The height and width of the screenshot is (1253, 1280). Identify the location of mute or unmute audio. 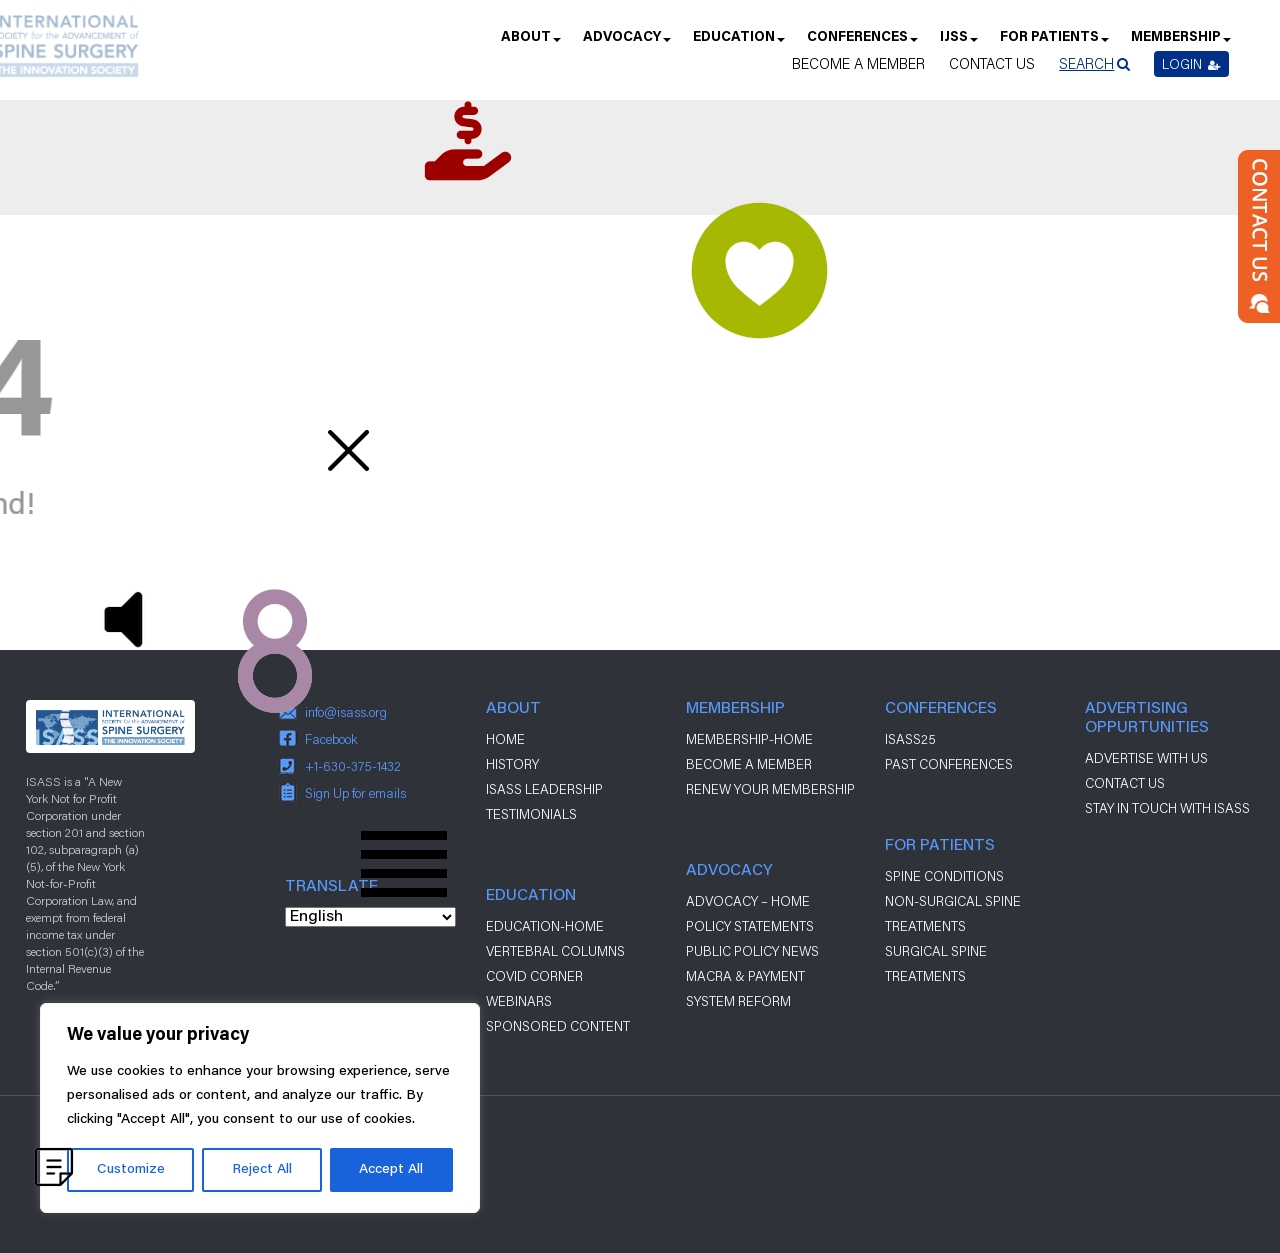
(125, 619).